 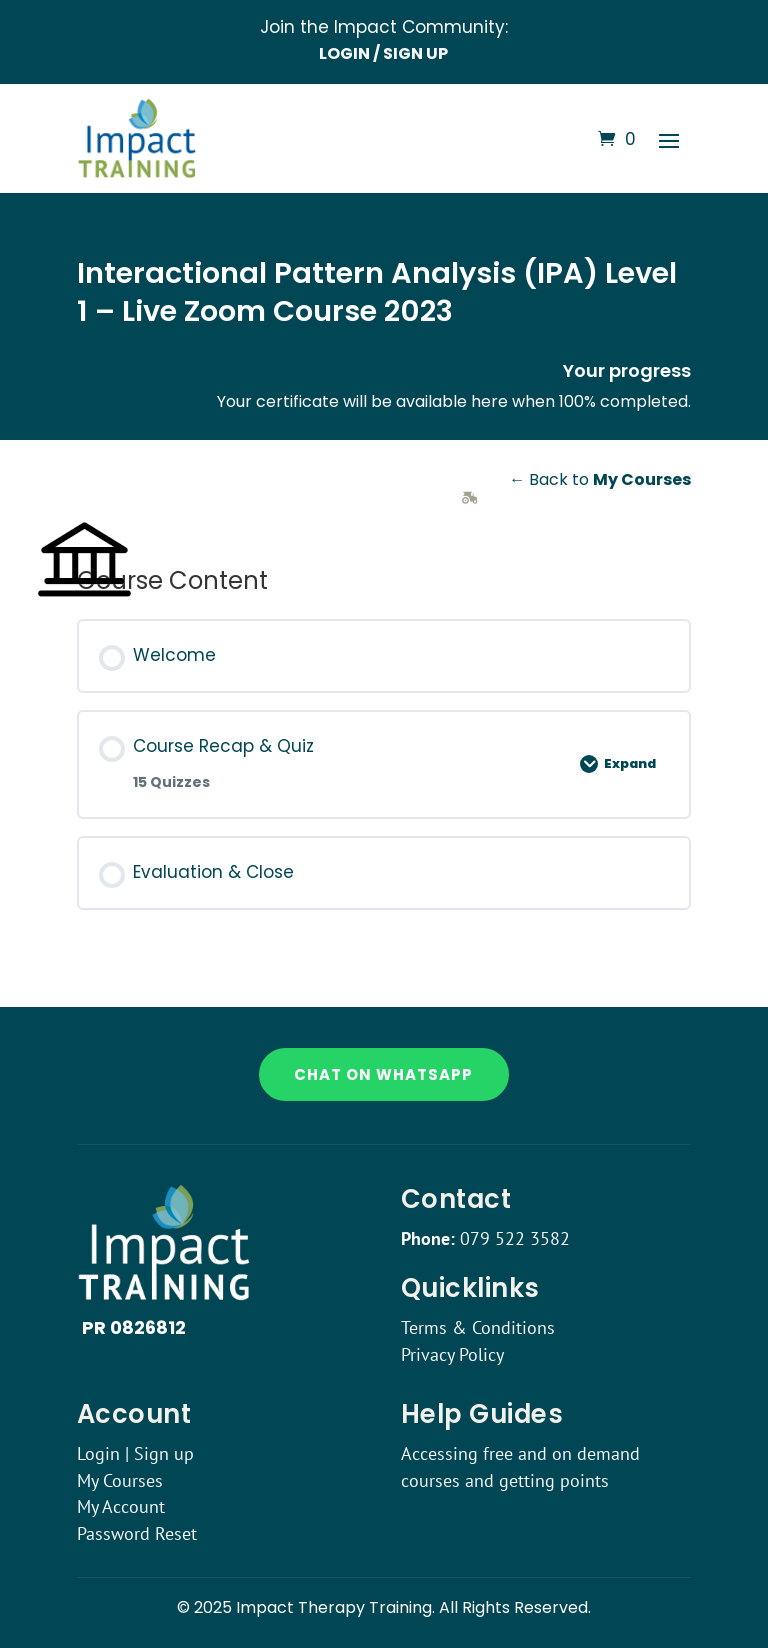 I want to click on access farming or agriculture features, so click(x=469, y=497).